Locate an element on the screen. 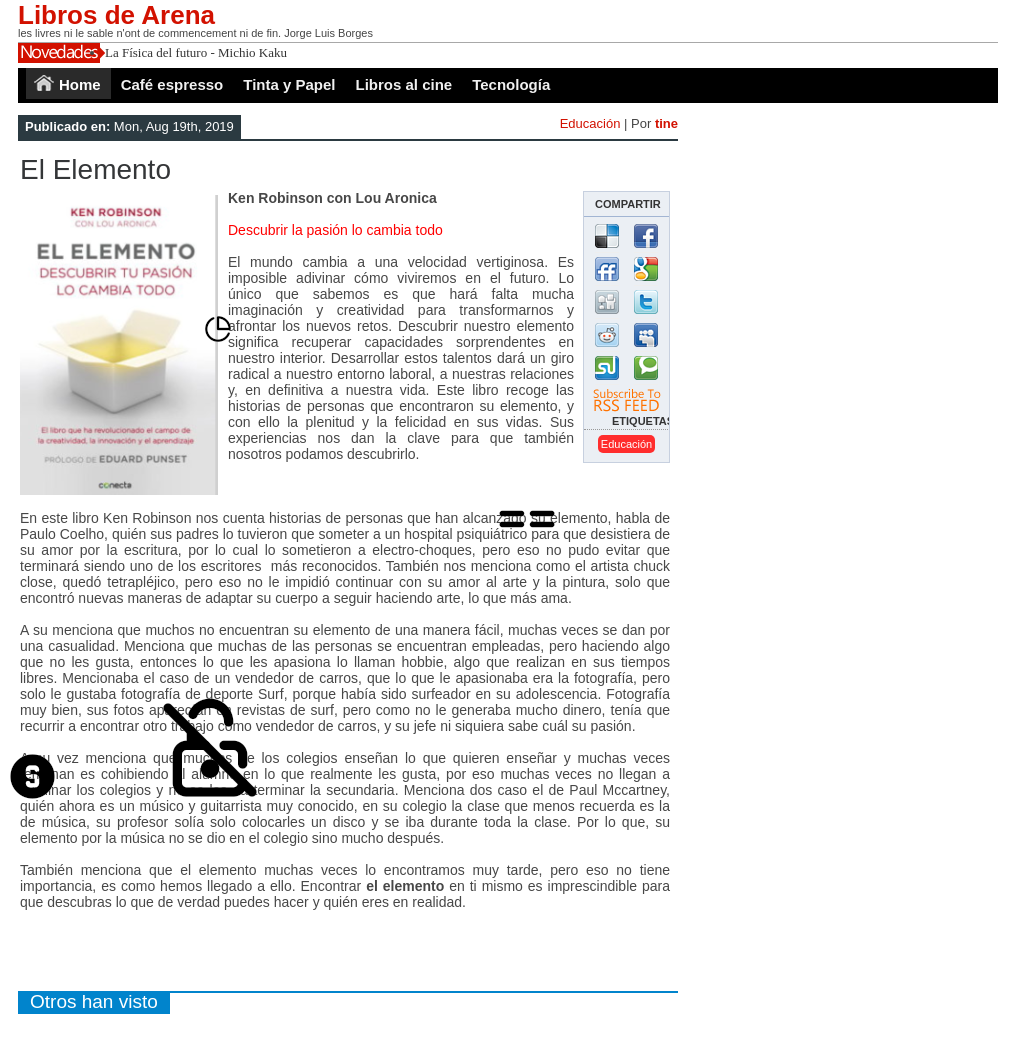 This screenshot has height=1042, width=1016. indicates equality or comparison between values is located at coordinates (527, 519).